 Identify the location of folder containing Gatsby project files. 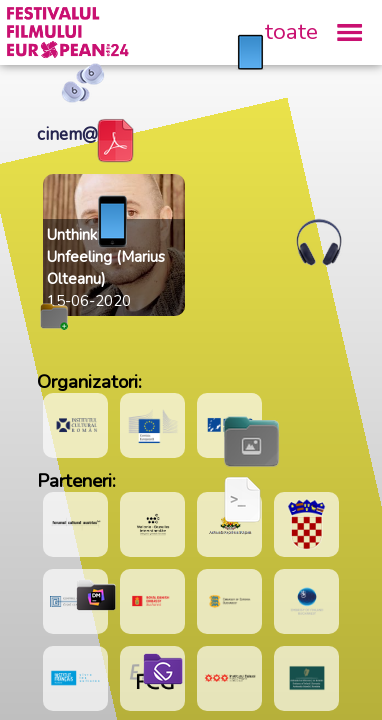
(163, 670).